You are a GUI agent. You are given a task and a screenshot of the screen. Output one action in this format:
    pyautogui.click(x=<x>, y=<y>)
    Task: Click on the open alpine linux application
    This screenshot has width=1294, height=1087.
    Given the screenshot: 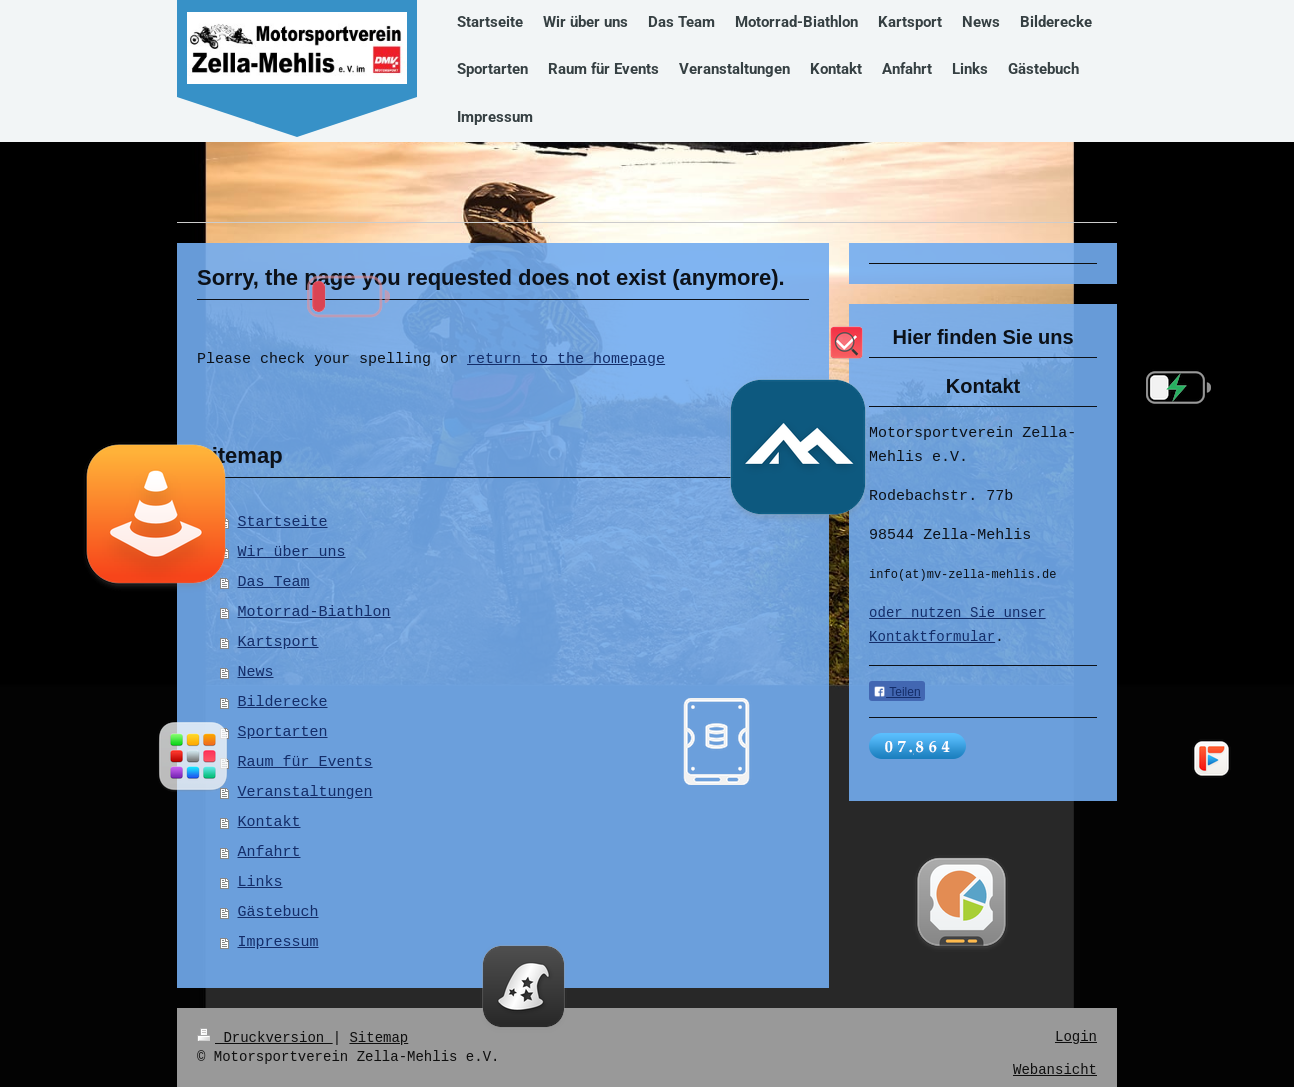 What is the action you would take?
    pyautogui.click(x=798, y=447)
    